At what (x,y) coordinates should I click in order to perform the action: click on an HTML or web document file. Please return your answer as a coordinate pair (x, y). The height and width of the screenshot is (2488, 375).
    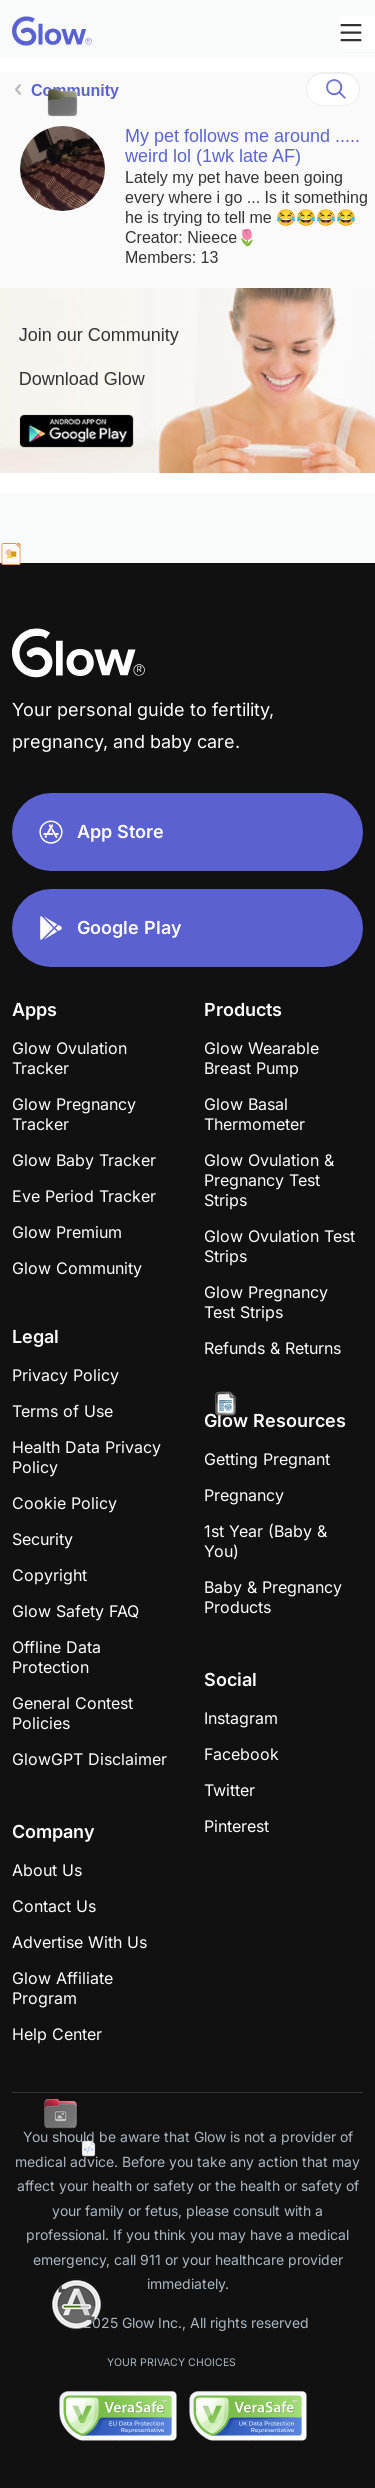
    Looking at the image, I should click on (88, 2148).